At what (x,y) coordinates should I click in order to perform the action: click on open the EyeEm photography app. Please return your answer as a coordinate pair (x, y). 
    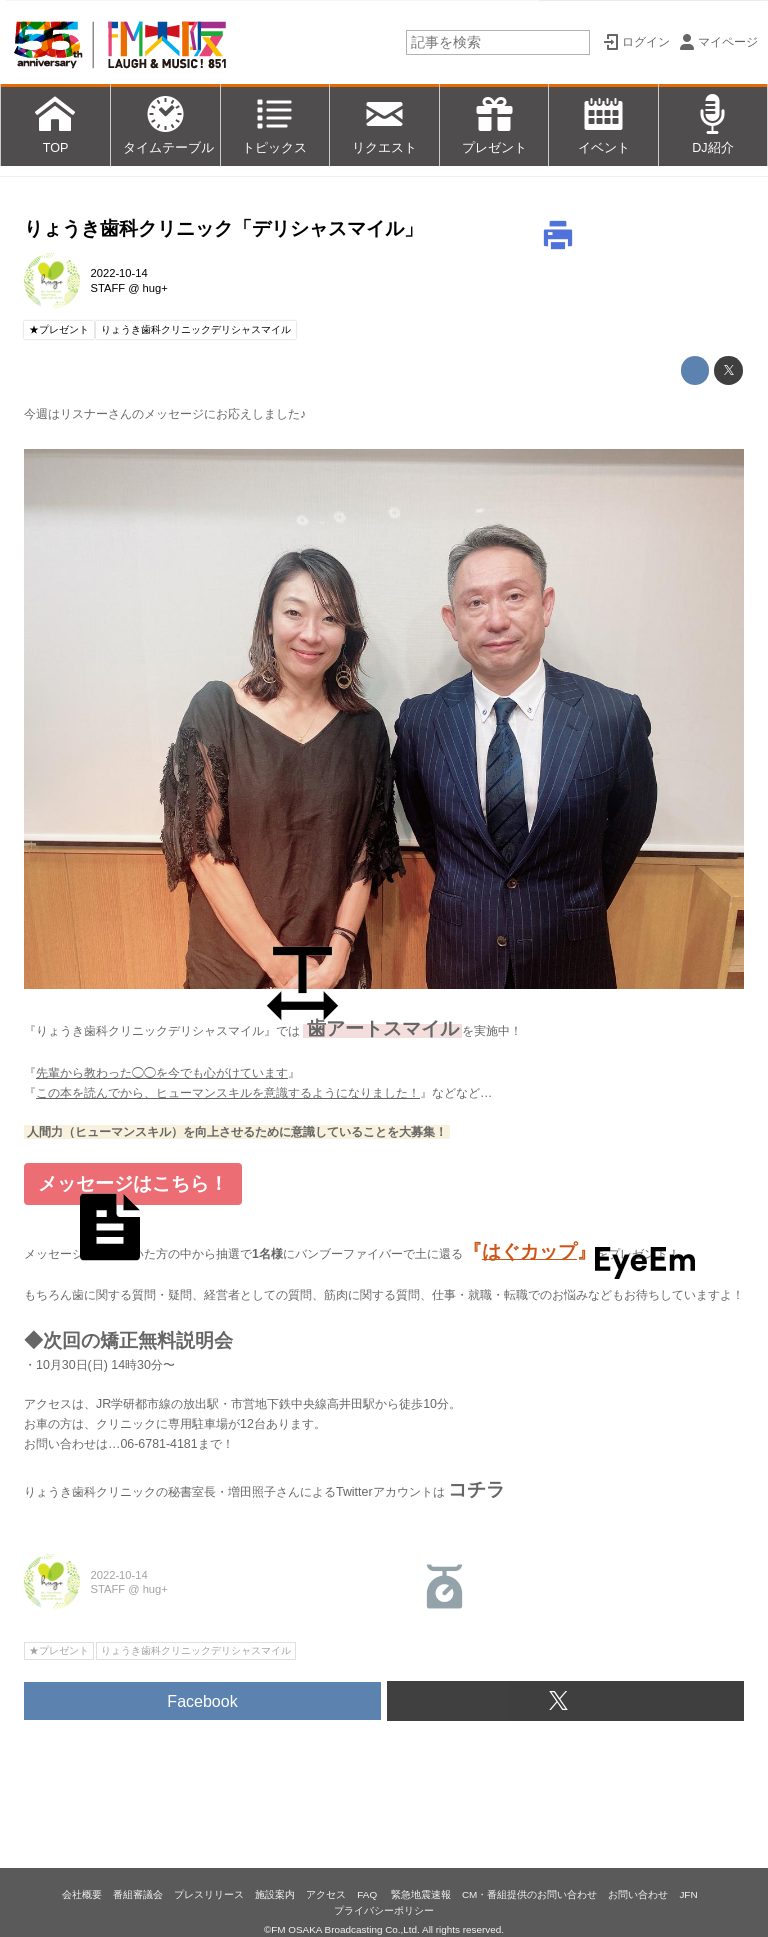
    Looking at the image, I should click on (645, 1263).